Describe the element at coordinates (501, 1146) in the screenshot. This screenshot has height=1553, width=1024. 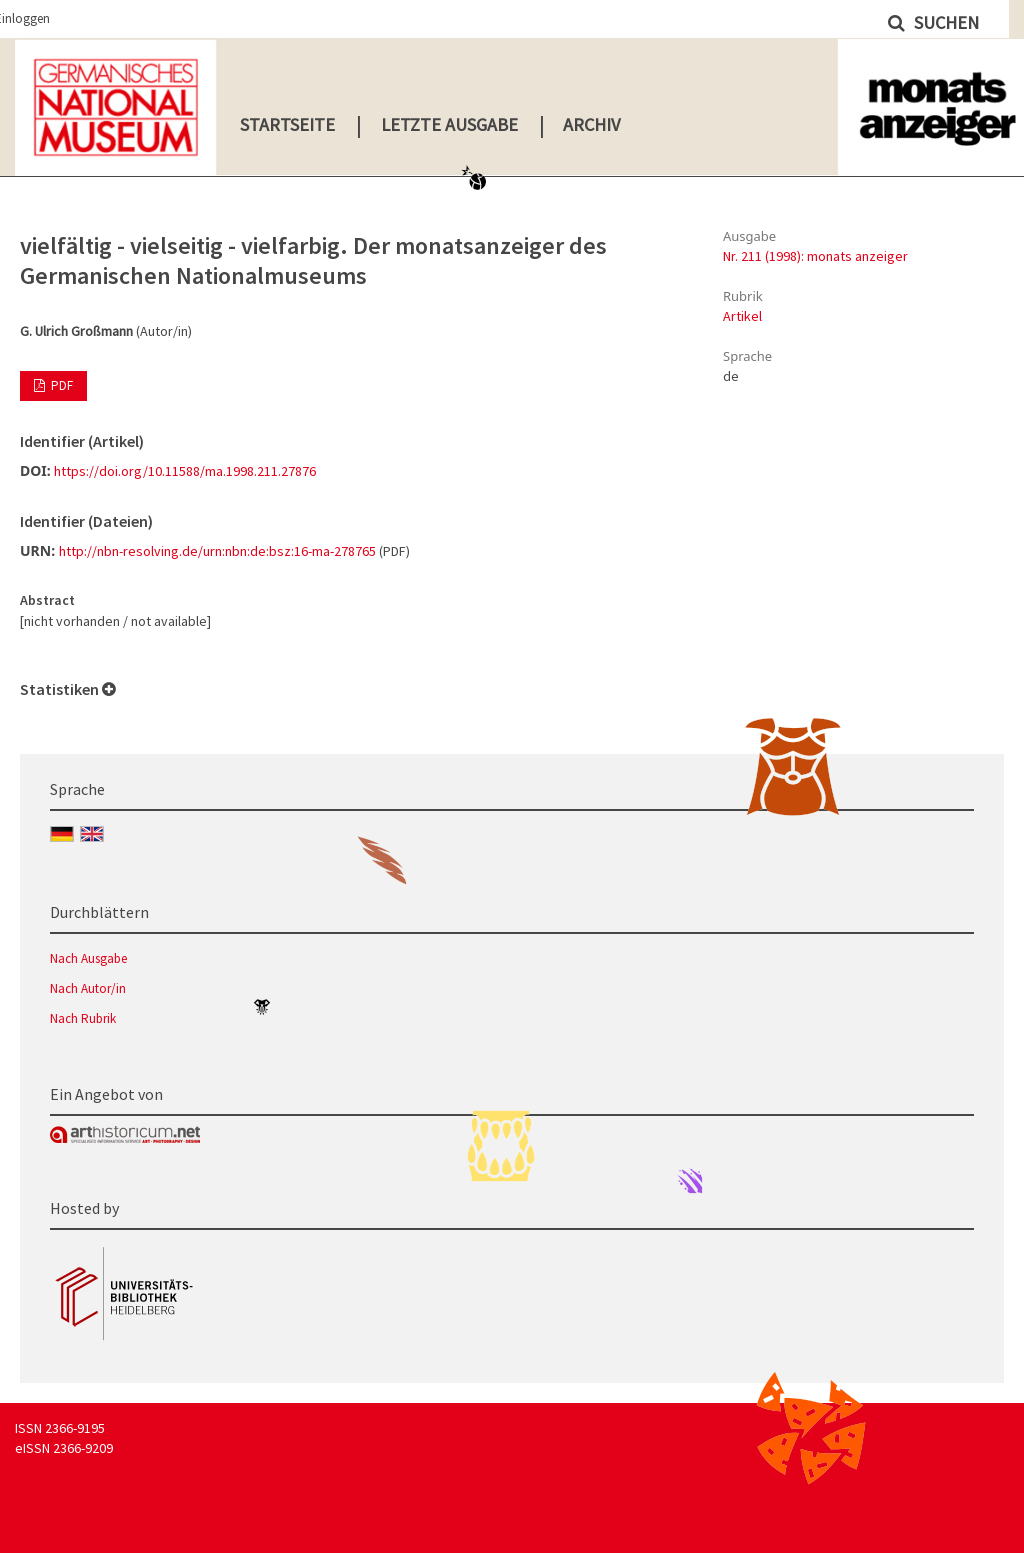
I see `view dental health or teeth status` at that location.